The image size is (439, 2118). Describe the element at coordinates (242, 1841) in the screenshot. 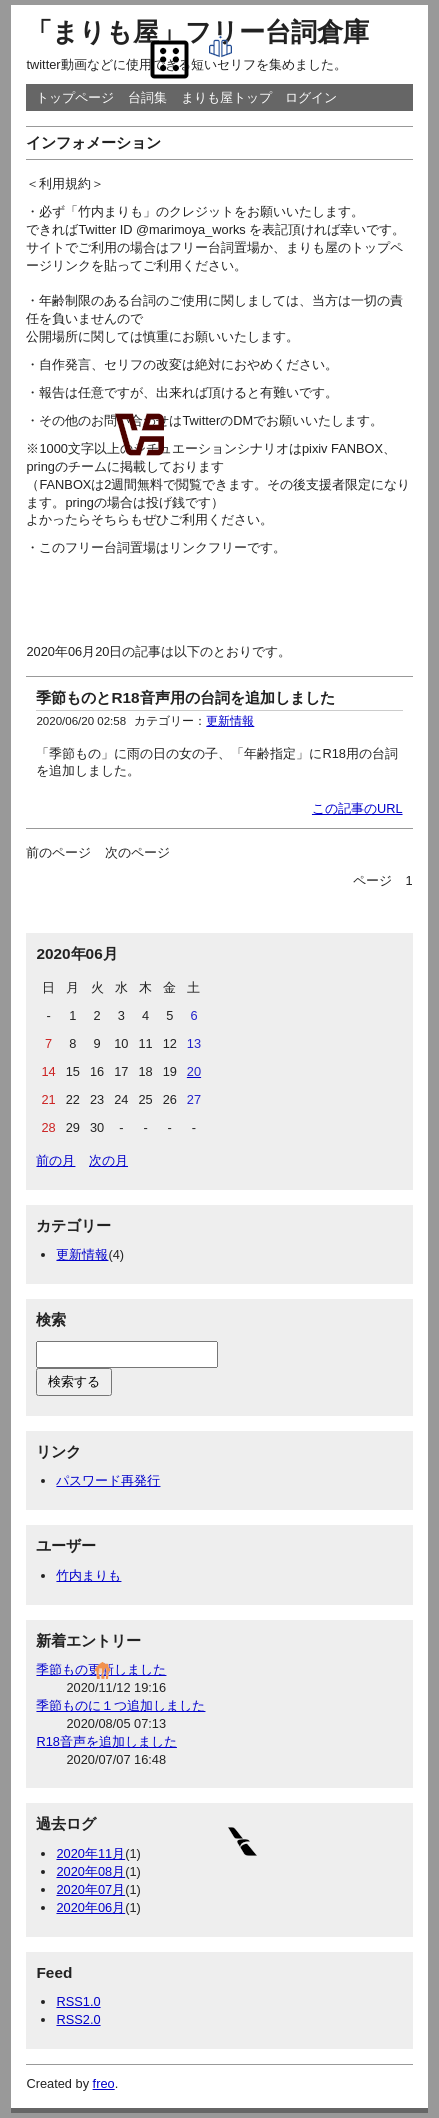

I see `open the American Airlines app` at that location.